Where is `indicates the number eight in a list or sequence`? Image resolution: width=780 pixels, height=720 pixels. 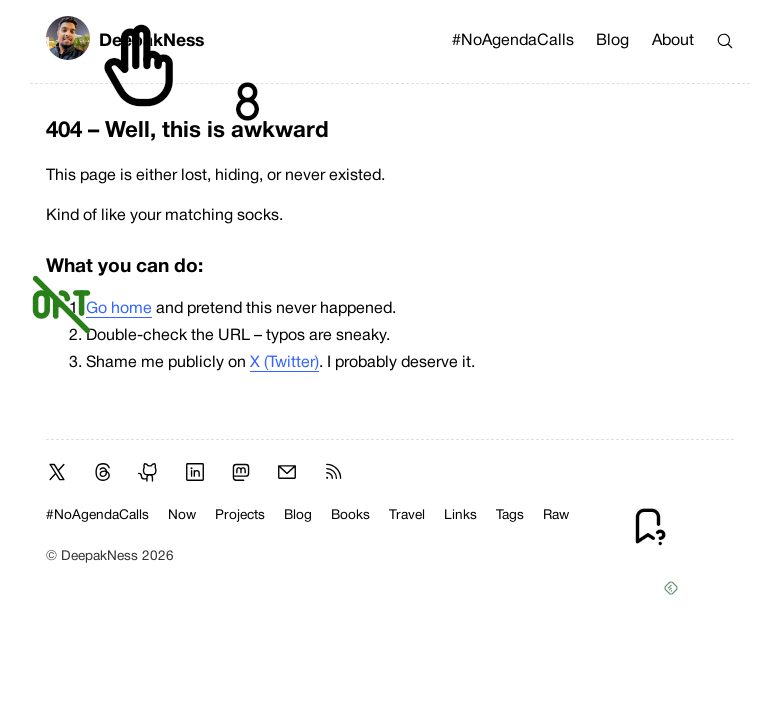 indicates the number eight in a list or sequence is located at coordinates (247, 101).